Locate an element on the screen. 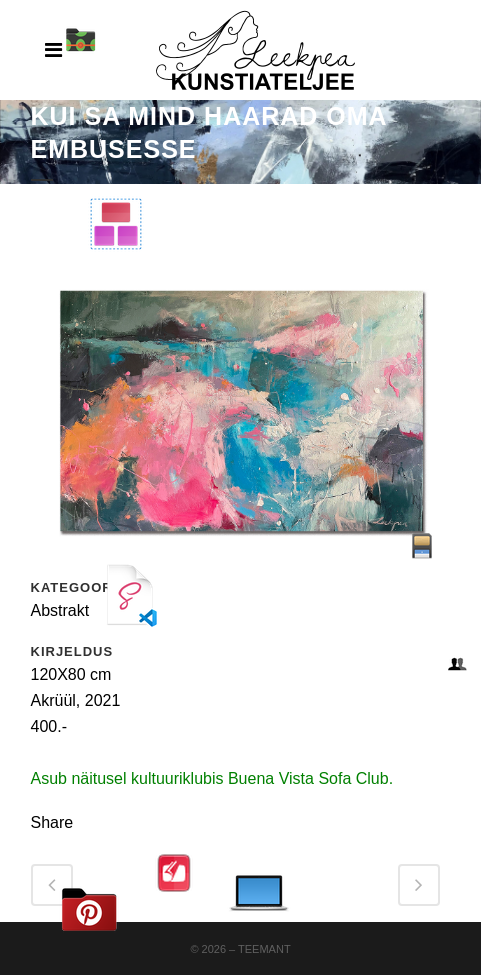 The width and height of the screenshot is (481, 975). open a Sass stylesheet file in Visual Studio Code is located at coordinates (130, 596).